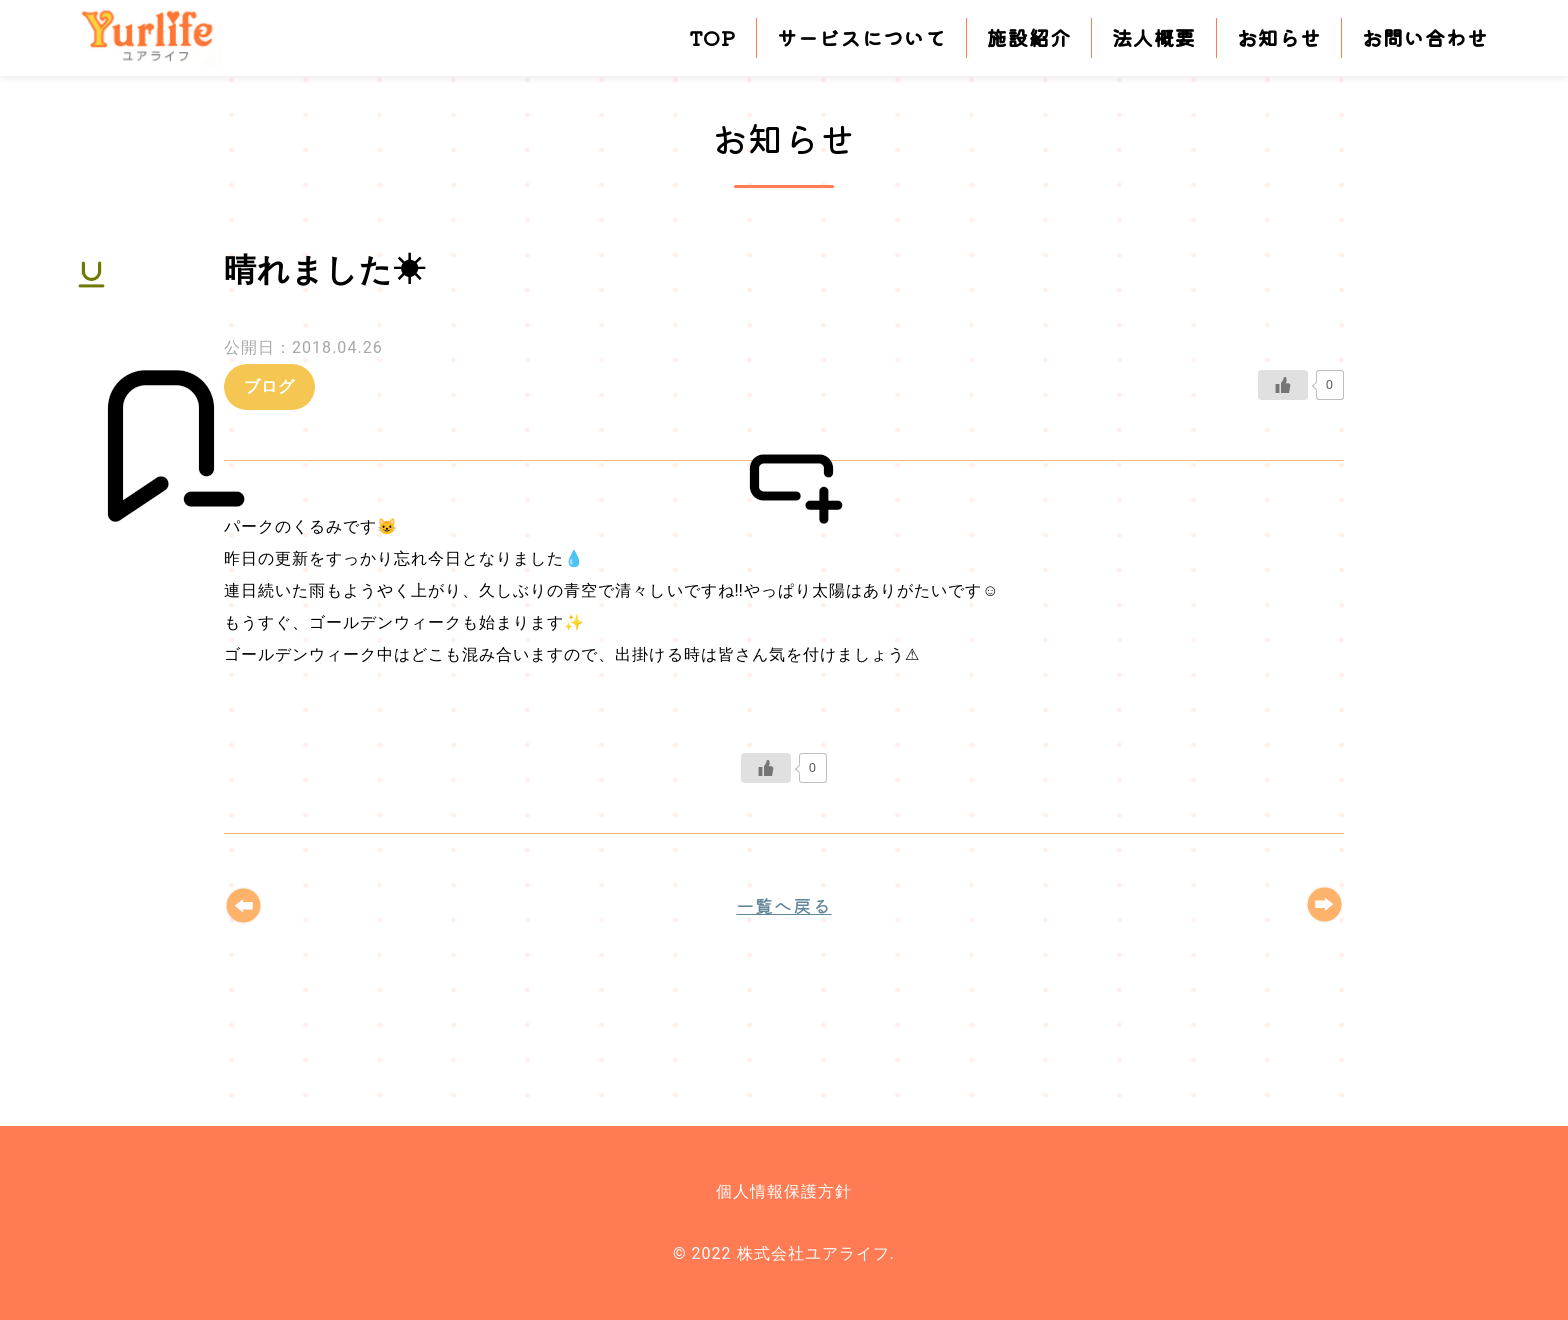 This screenshot has width=1568, height=1320. I want to click on apply underline formatting to selected text, so click(91, 274).